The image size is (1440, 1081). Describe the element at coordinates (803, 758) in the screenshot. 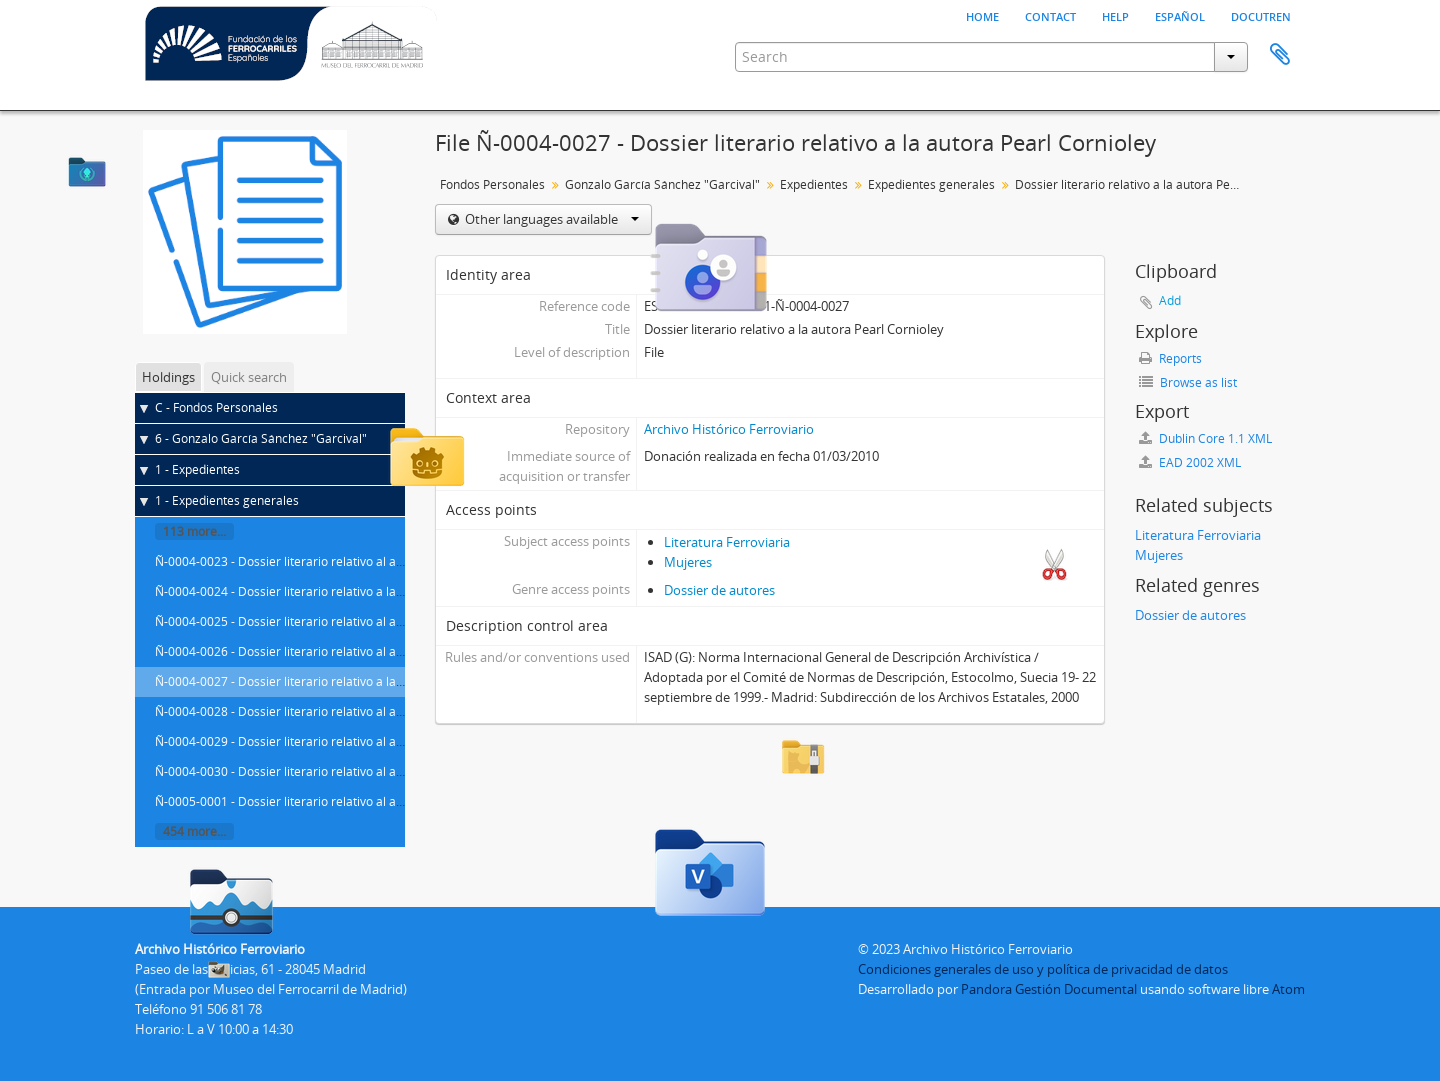

I see `folder containing nanazip compressed archives` at that location.